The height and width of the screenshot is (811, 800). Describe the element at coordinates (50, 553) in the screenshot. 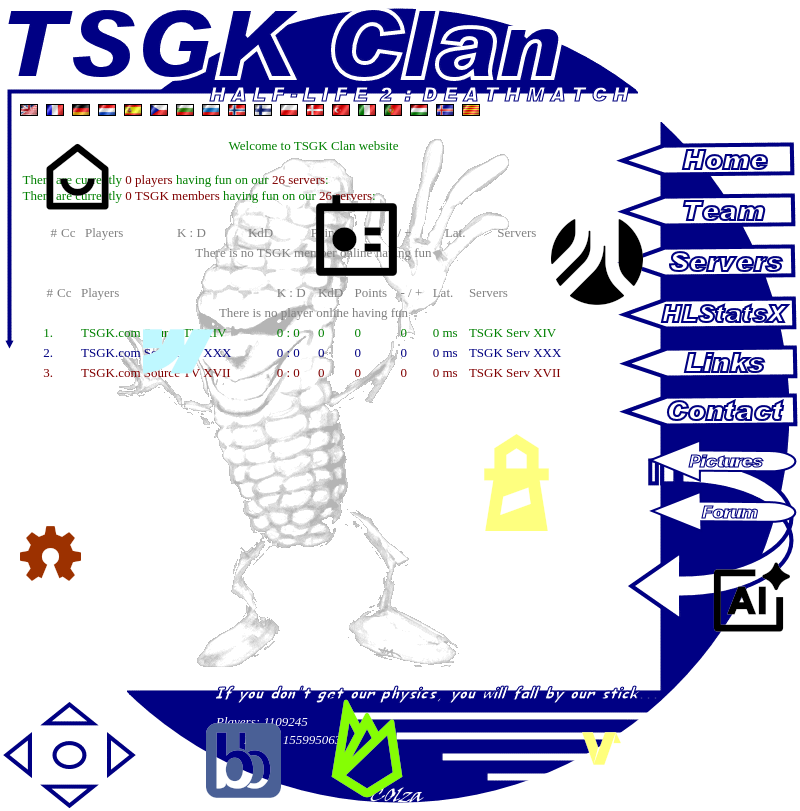

I see `open source hardware logo` at that location.